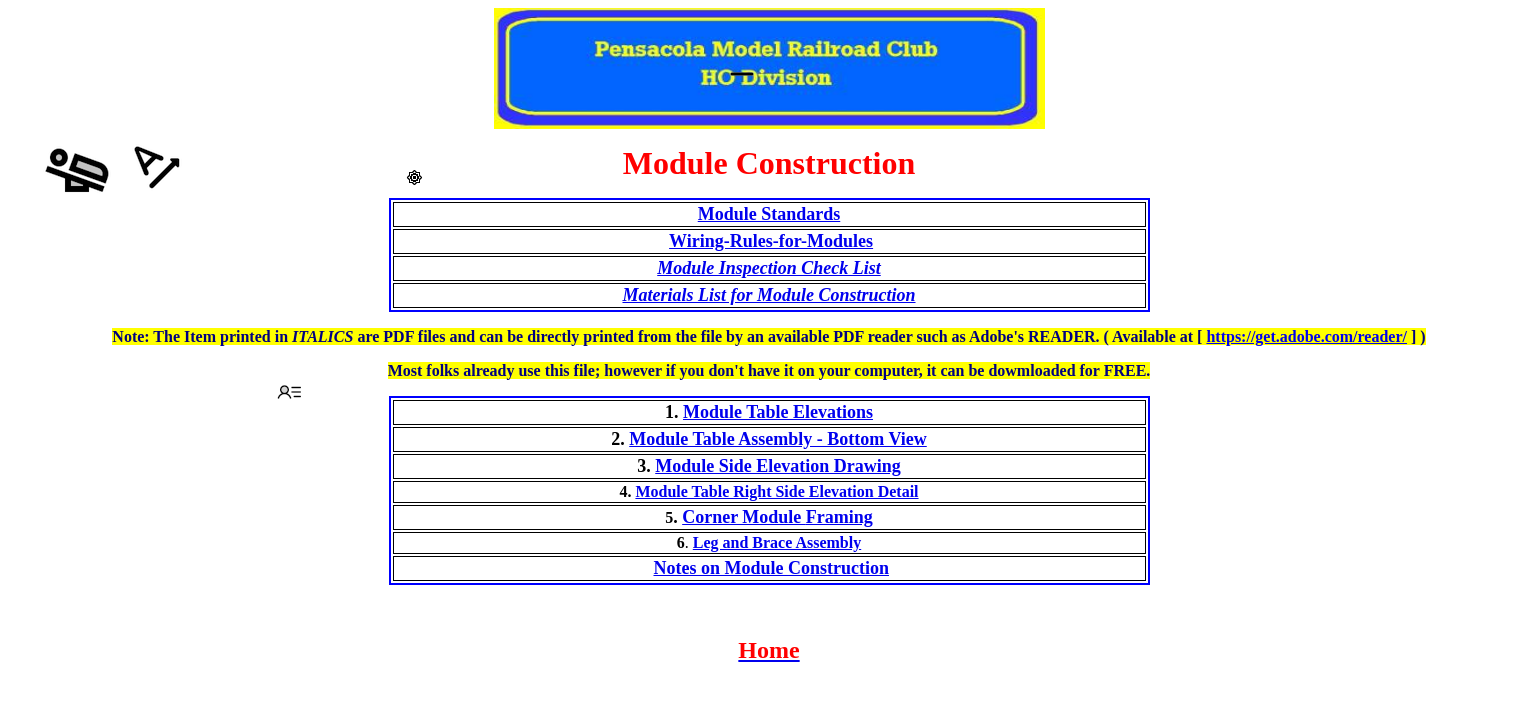 Image resolution: width=1538 pixels, height=720 pixels. Describe the element at coordinates (742, 74) in the screenshot. I see `remove an item from a list` at that location.